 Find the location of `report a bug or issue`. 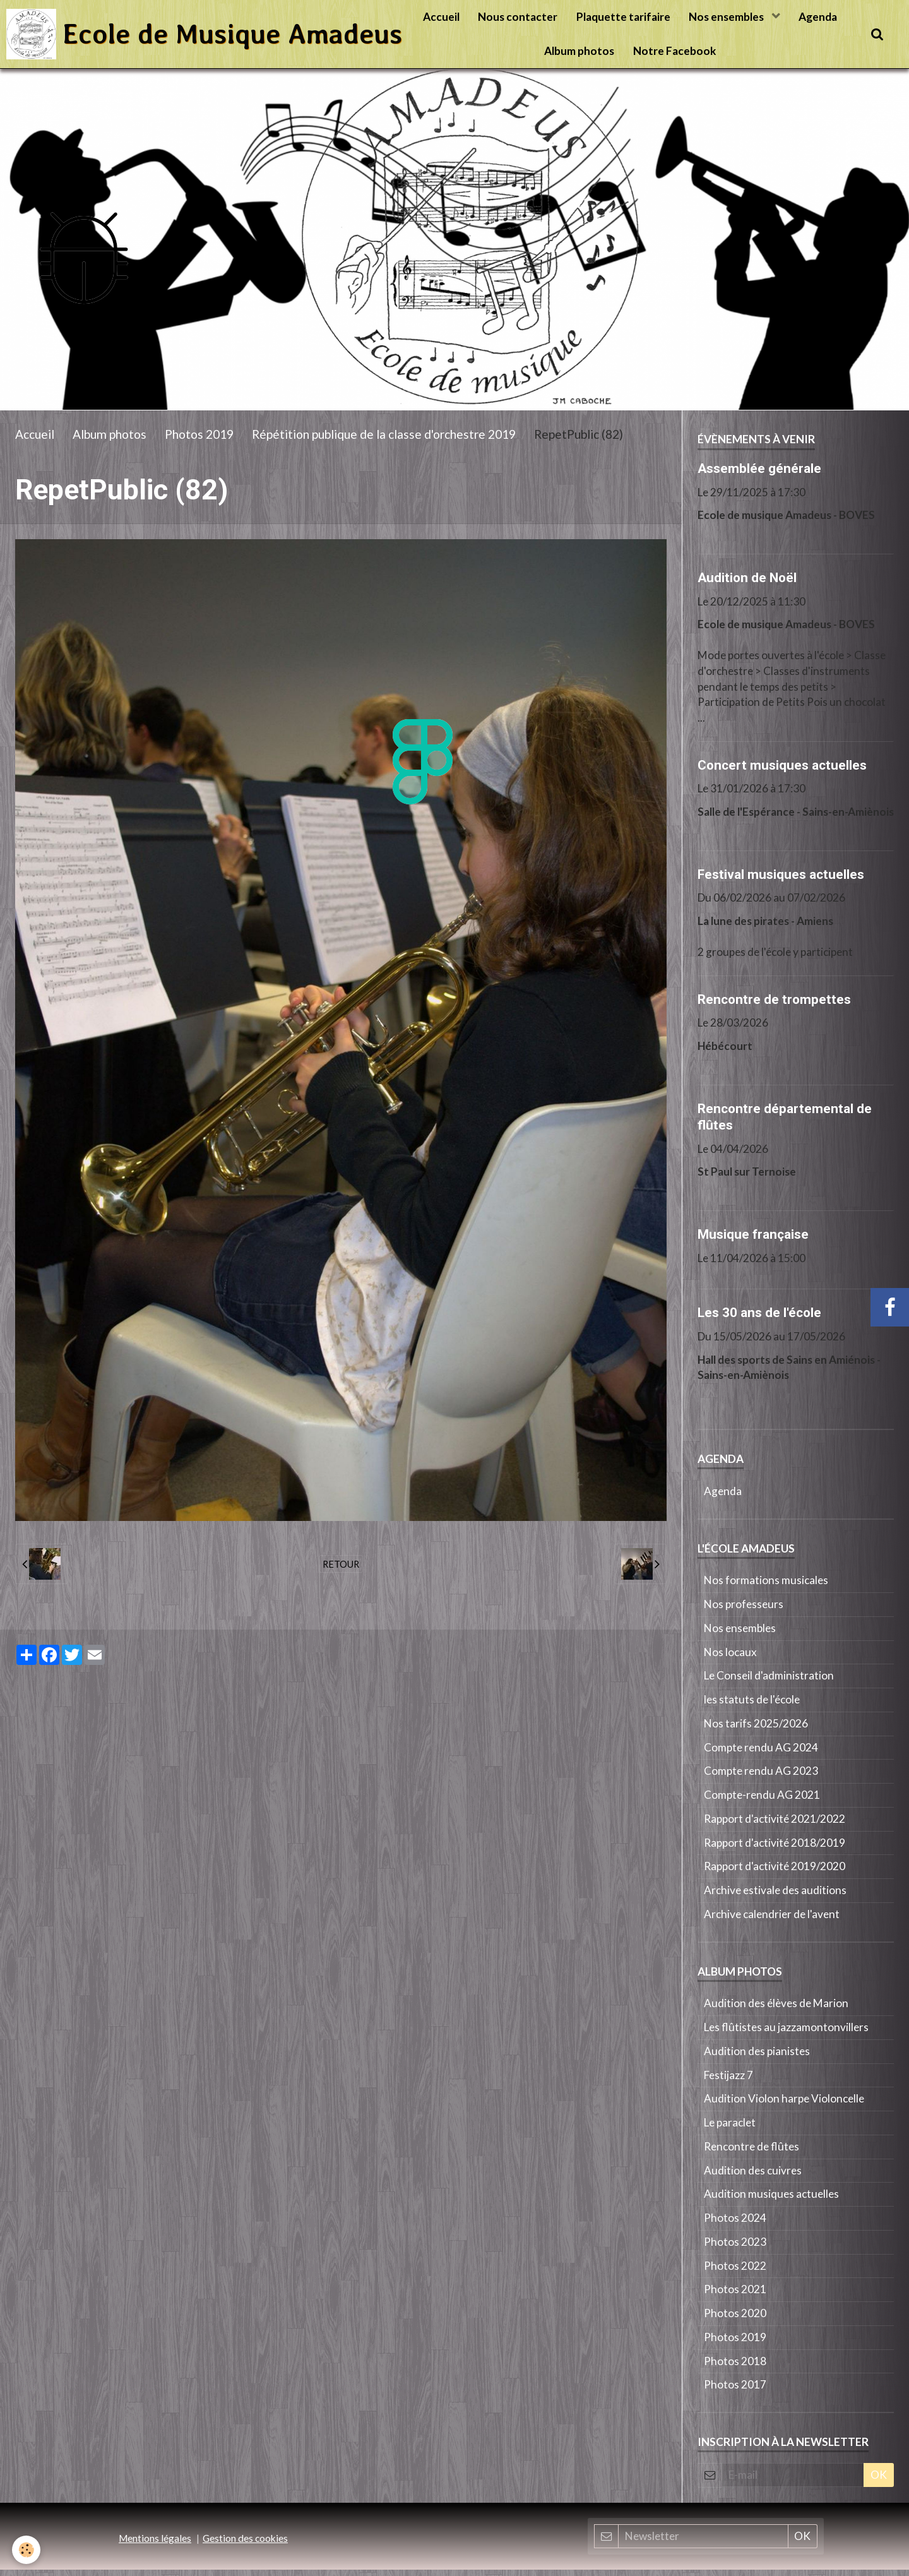

report a bug or issue is located at coordinates (84, 256).